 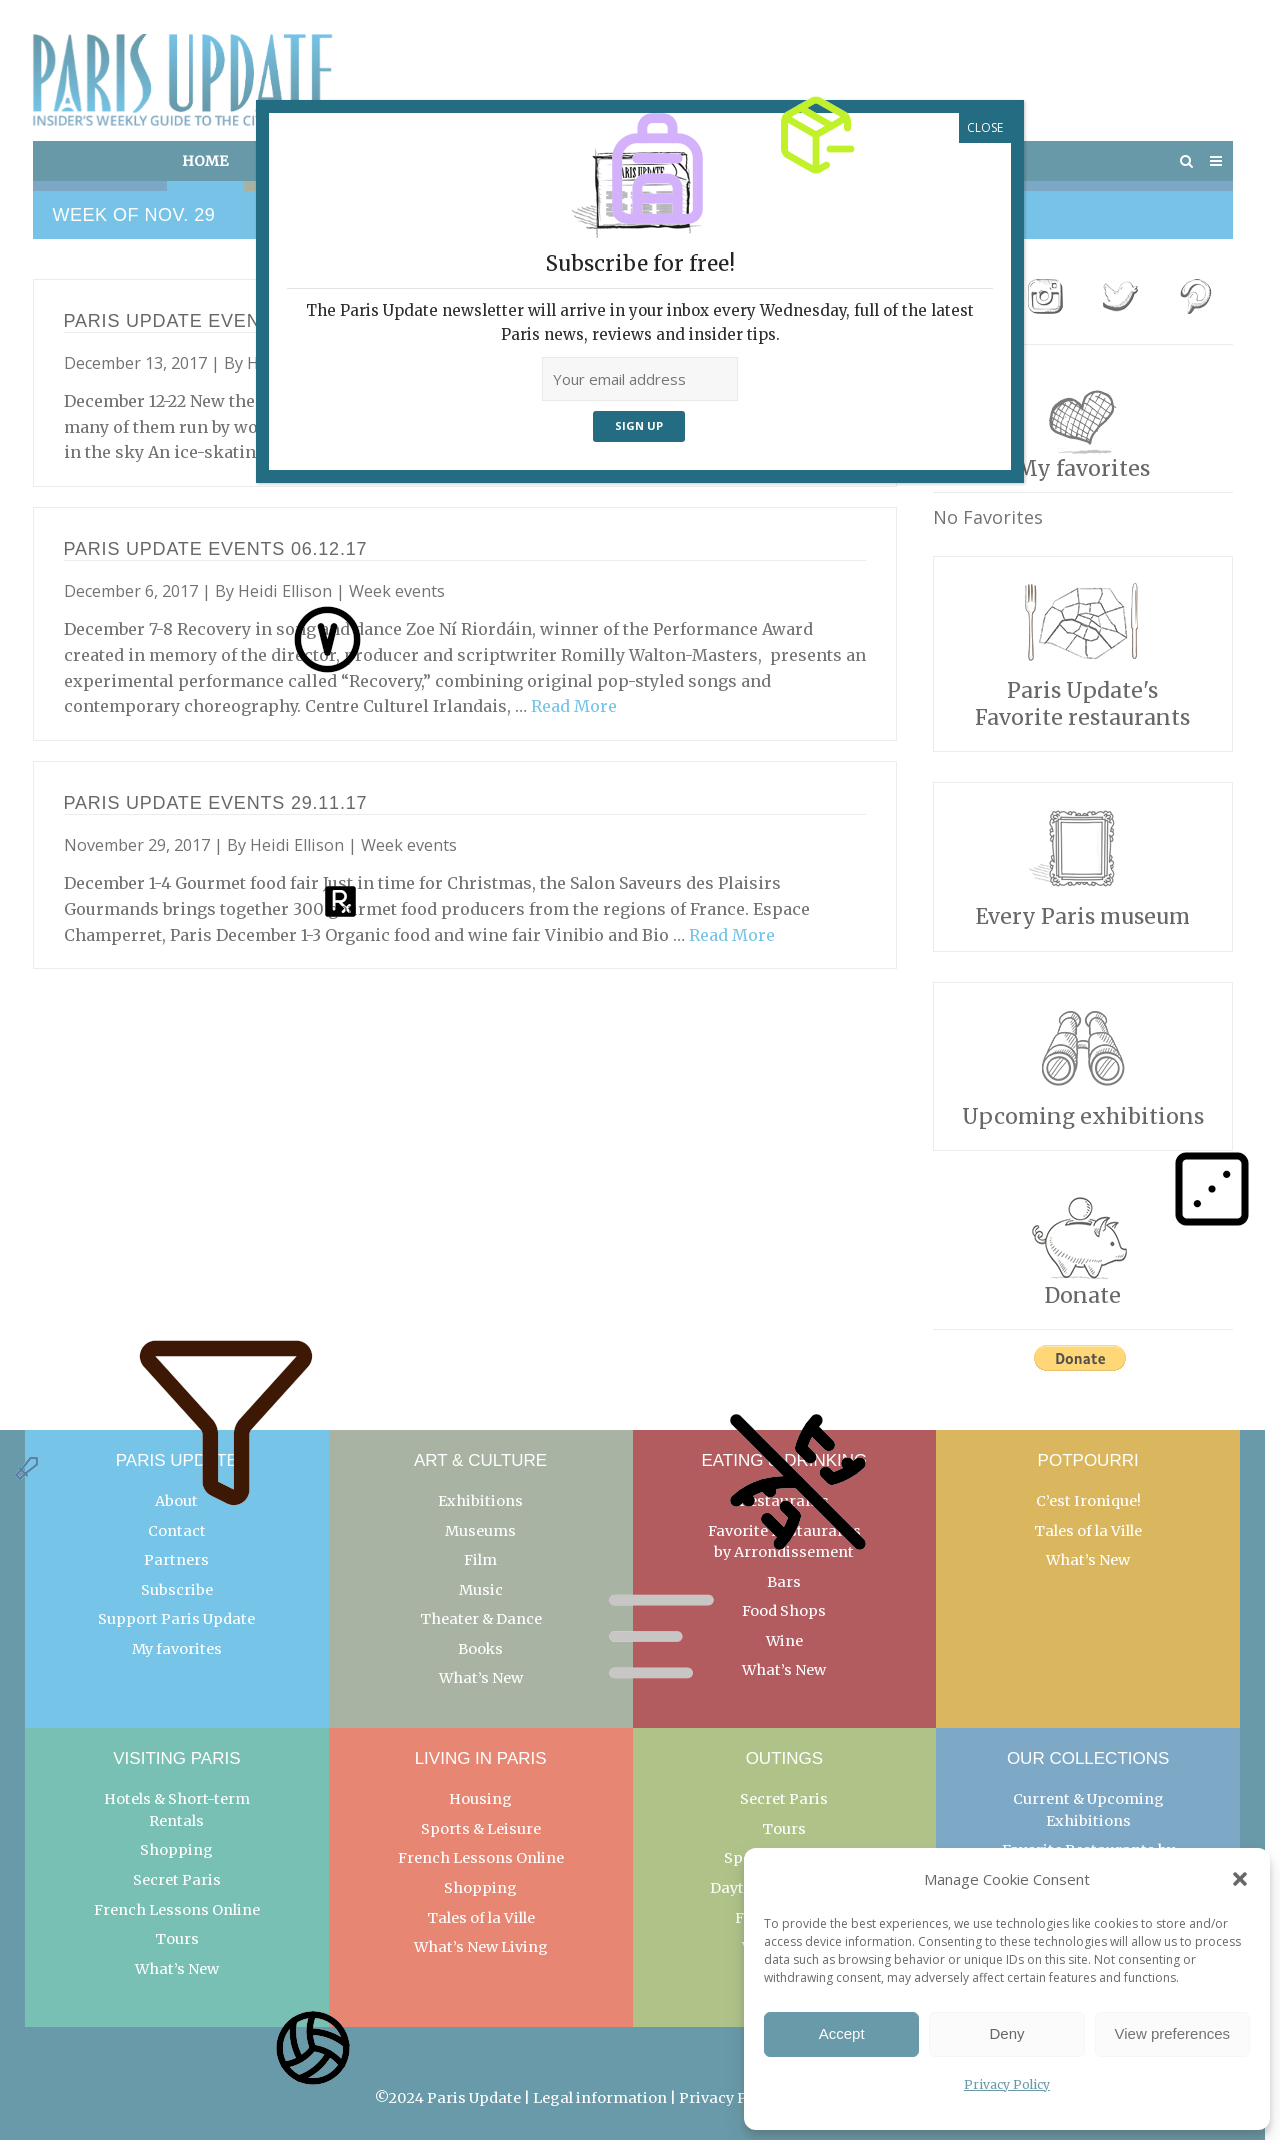 I want to click on access your inventory or stored items, so click(x=657, y=168).